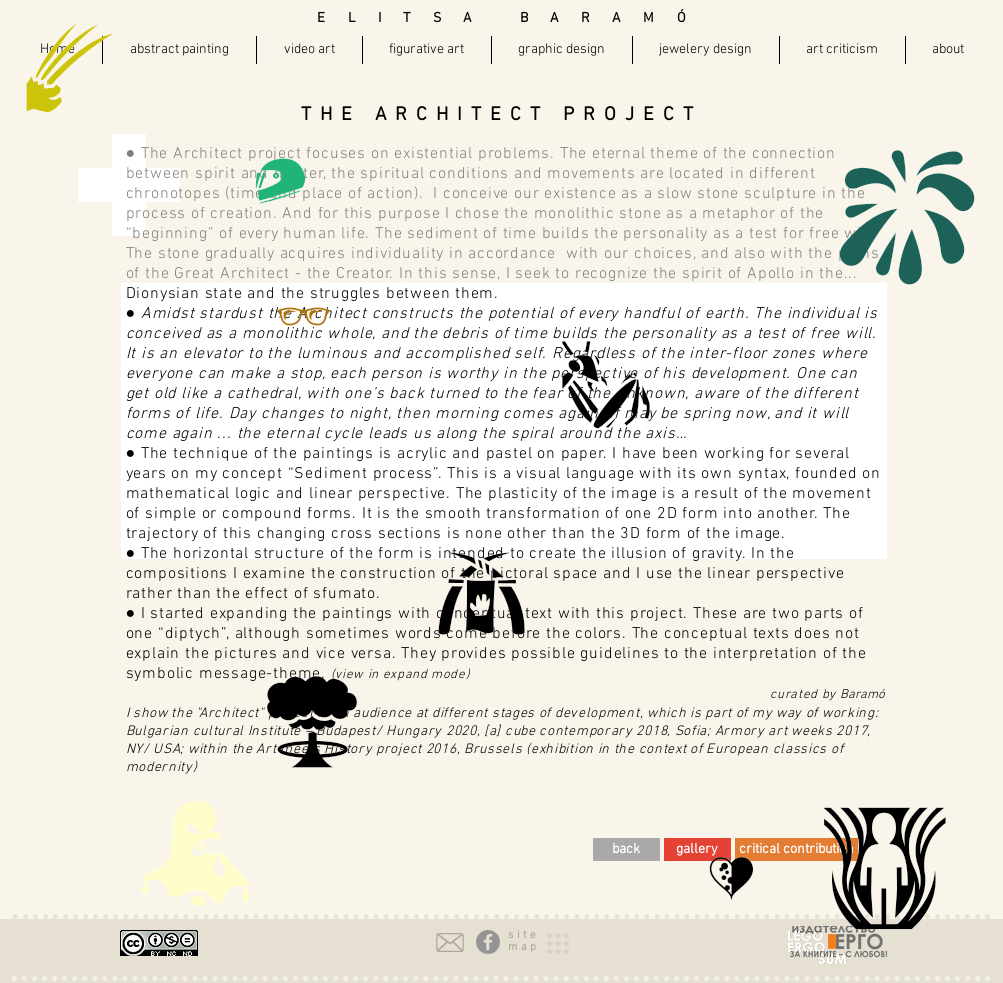 This screenshot has height=983, width=1003. What do you see at coordinates (481, 593) in the screenshot?
I see `select a clan or faction banner` at bounding box center [481, 593].